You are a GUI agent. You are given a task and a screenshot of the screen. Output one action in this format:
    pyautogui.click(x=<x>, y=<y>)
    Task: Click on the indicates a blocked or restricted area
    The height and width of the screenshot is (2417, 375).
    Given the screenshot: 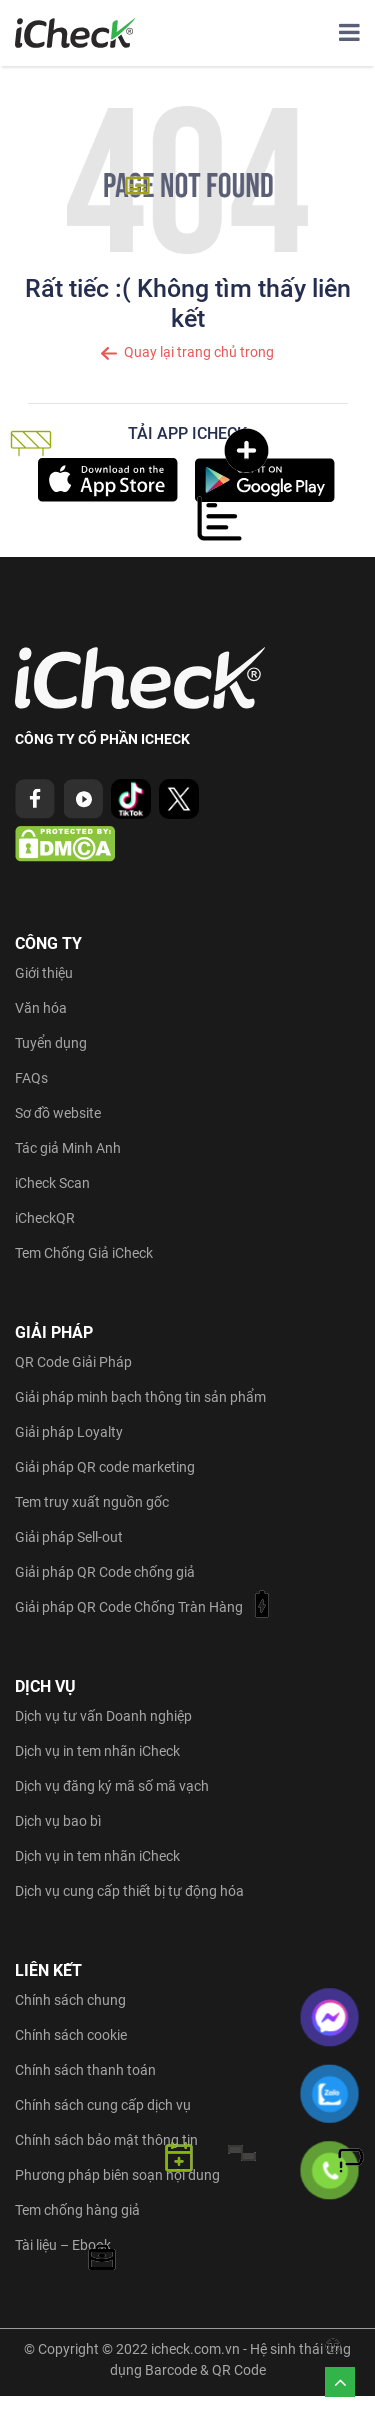 What is the action you would take?
    pyautogui.click(x=31, y=442)
    